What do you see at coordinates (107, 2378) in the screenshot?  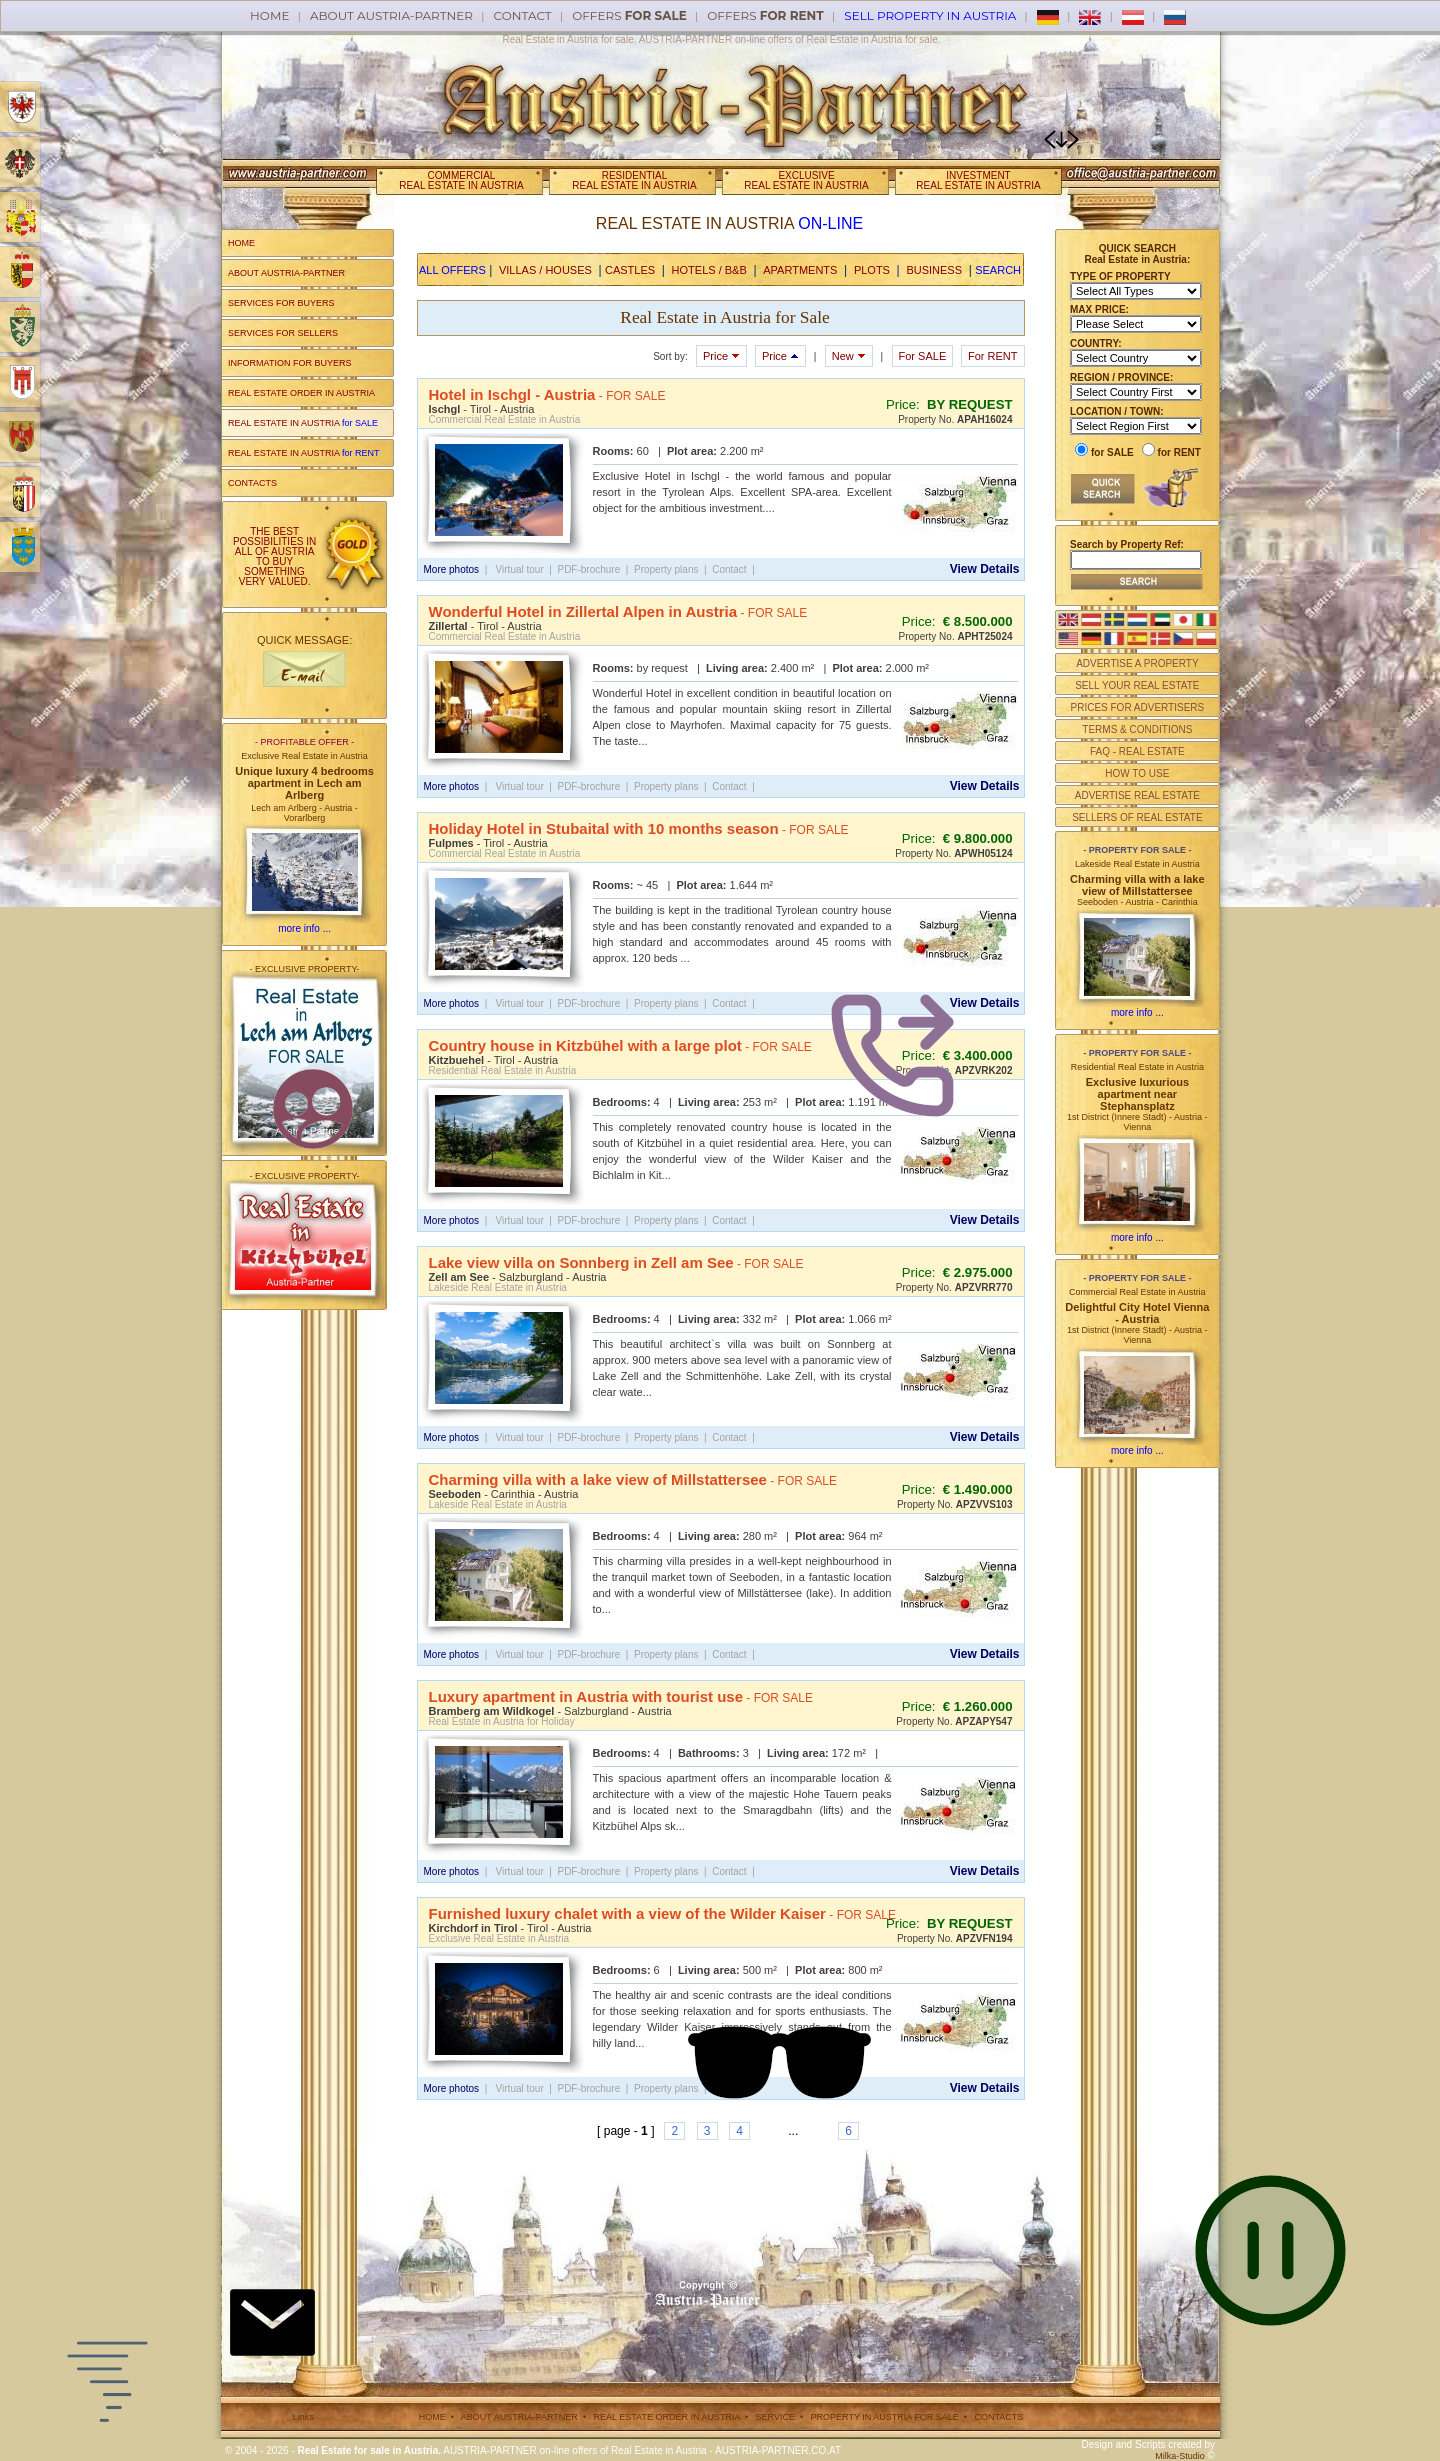 I see `indicates severe weather alert or tornado warning` at bounding box center [107, 2378].